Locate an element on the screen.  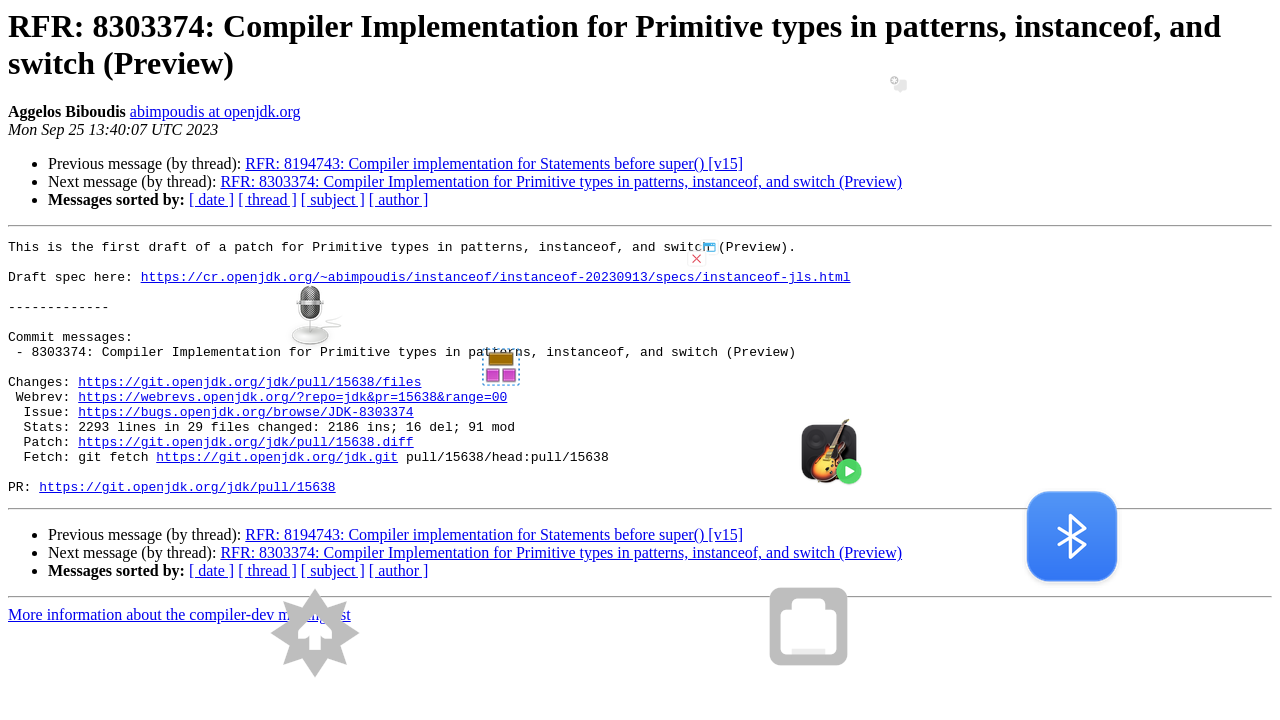
open bluetooth settings is located at coordinates (1072, 538).